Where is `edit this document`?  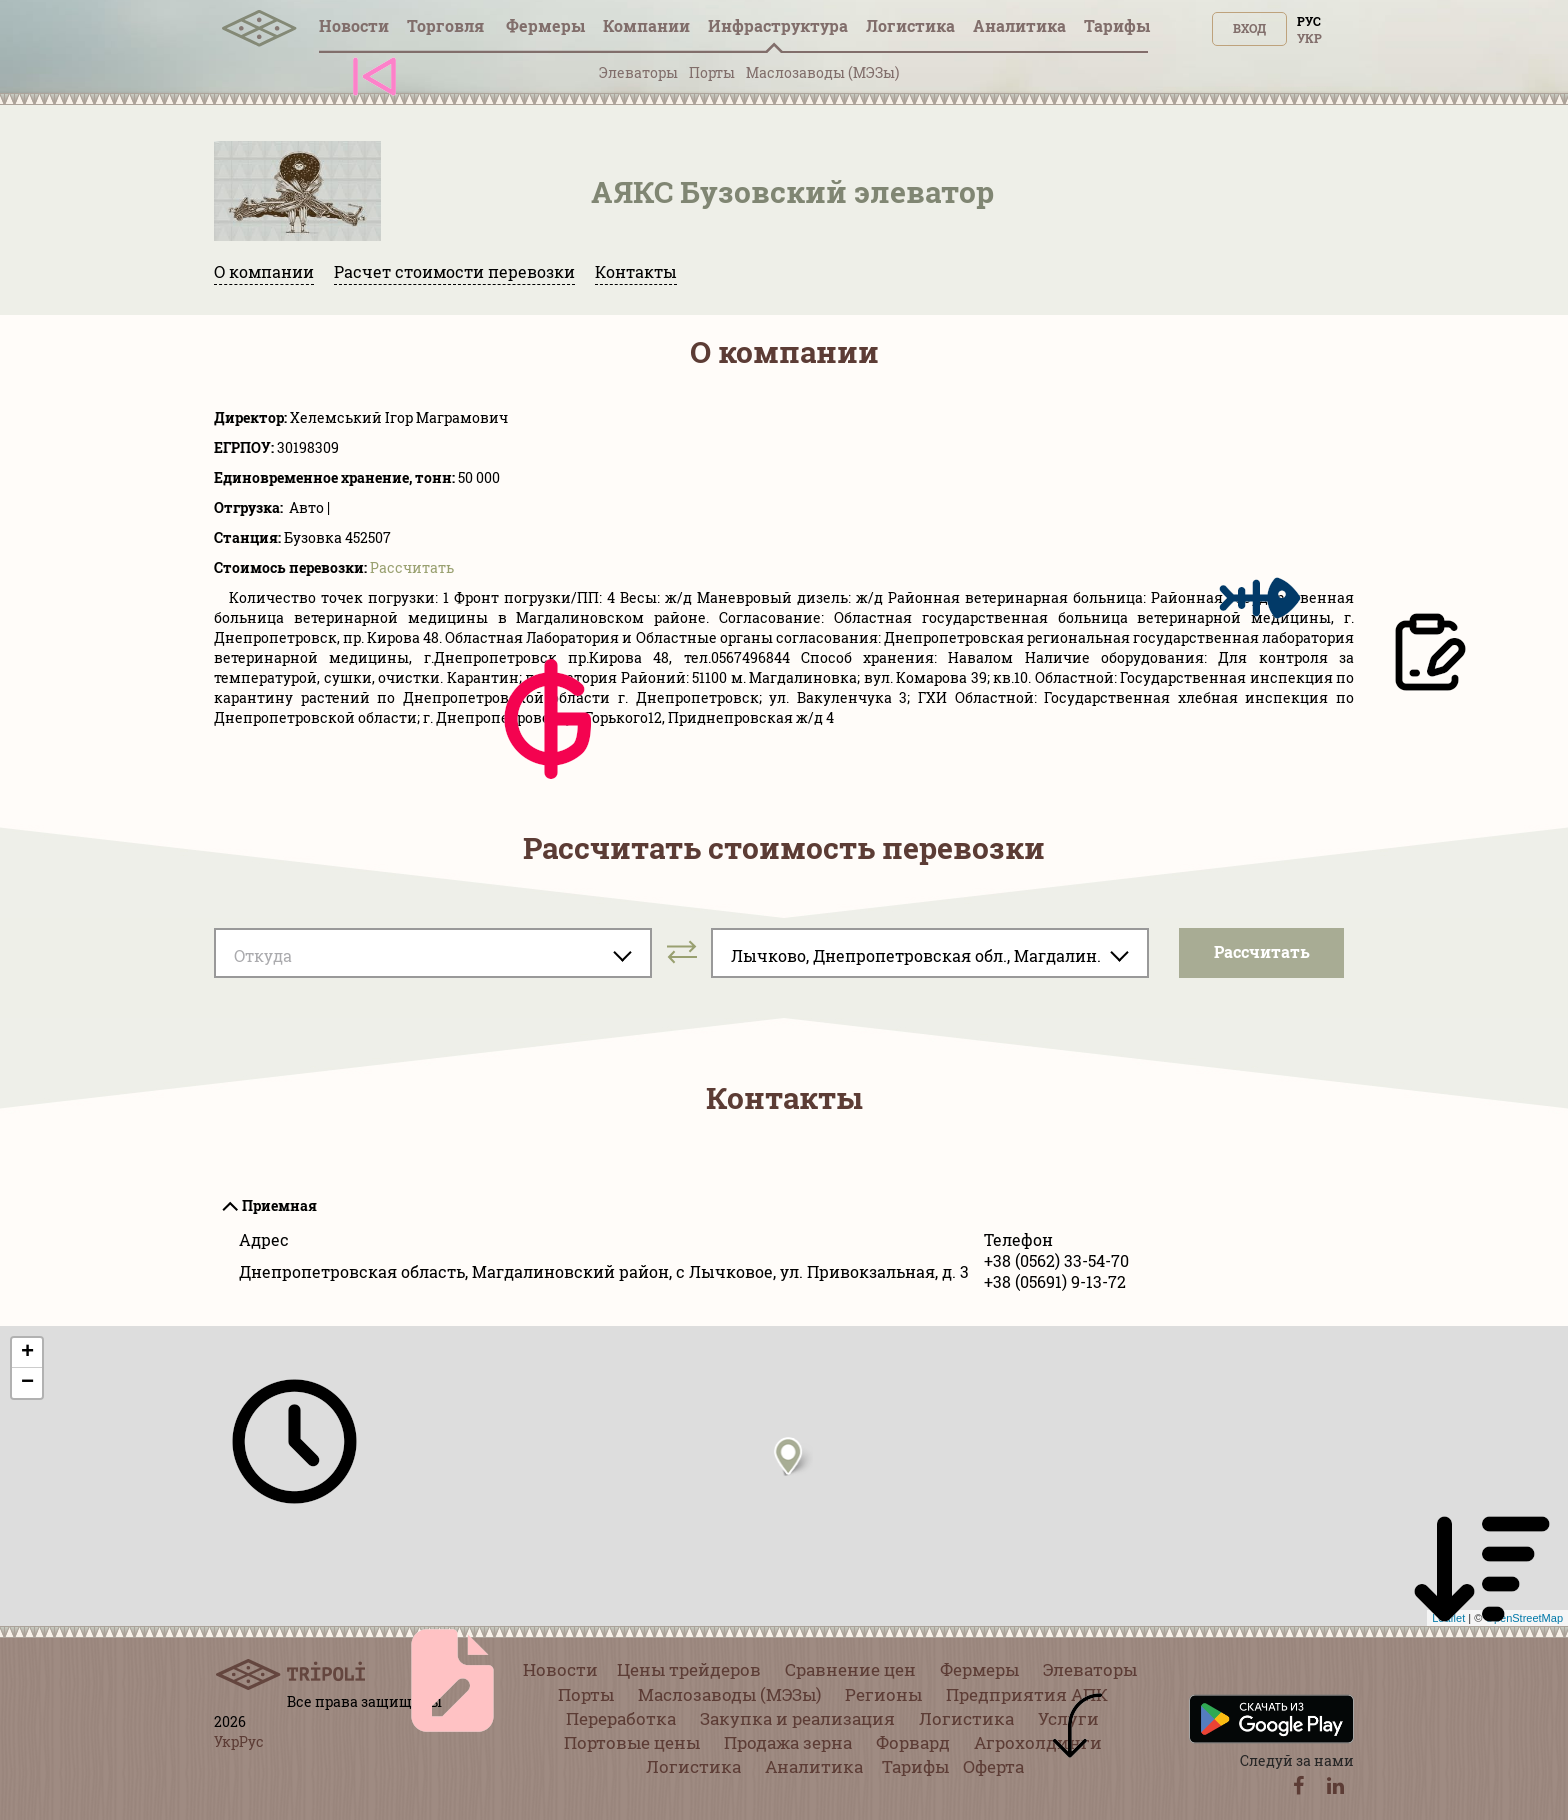
edit this document is located at coordinates (452, 1680).